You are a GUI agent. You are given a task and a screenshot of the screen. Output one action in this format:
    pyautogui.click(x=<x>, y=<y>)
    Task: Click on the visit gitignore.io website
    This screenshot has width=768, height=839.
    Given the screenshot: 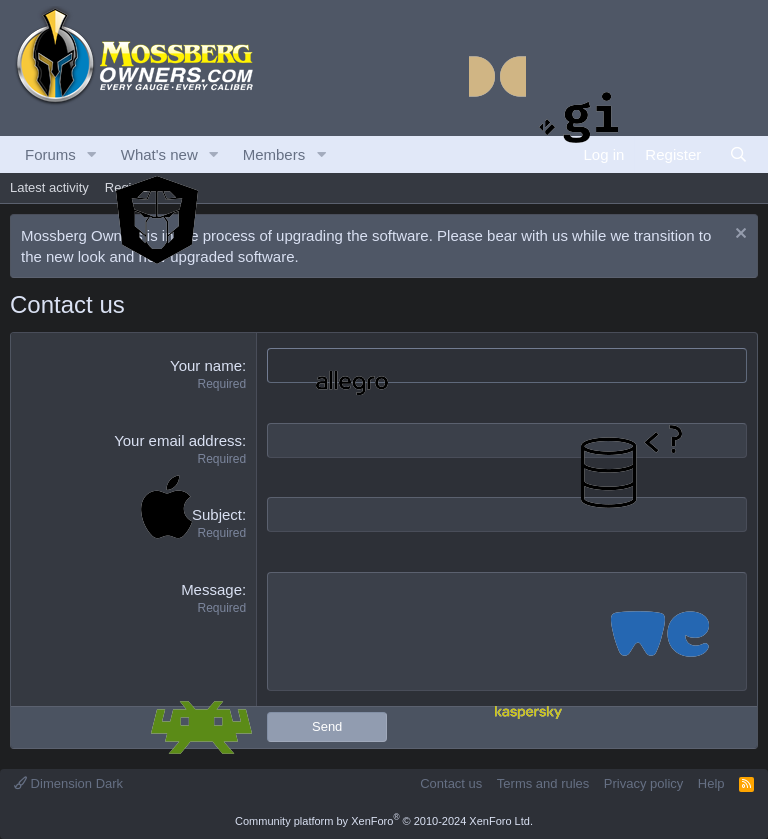 What is the action you would take?
    pyautogui.click(x=578, y=117)
    